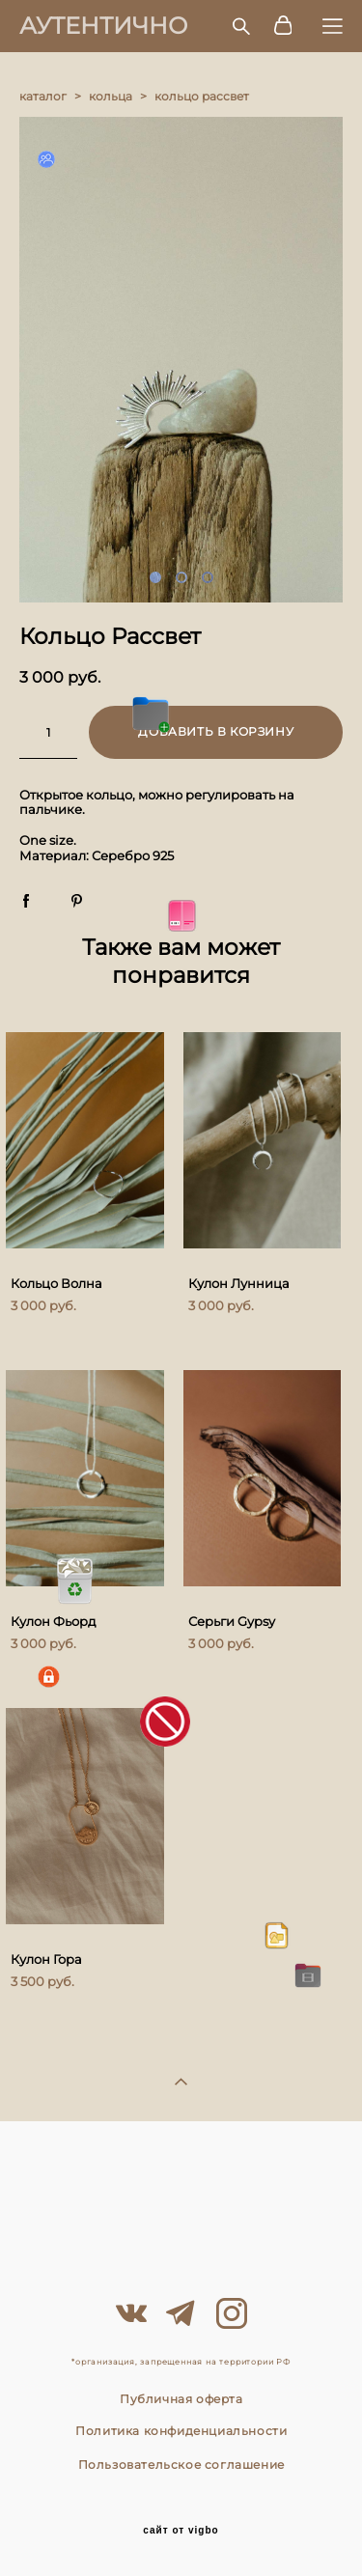  I want to click on delete or remove an item, so click(165, 1722).